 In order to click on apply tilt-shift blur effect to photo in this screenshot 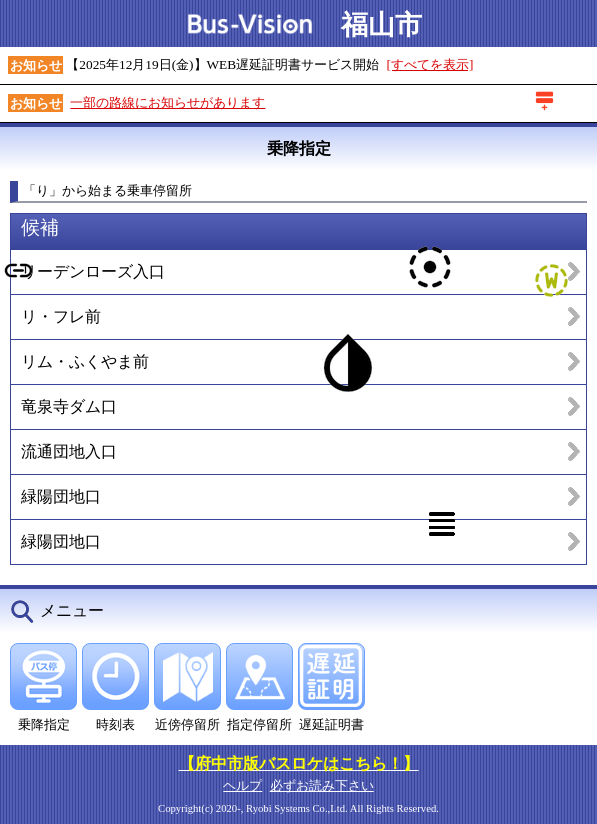, I will do `click(430, 267)`.